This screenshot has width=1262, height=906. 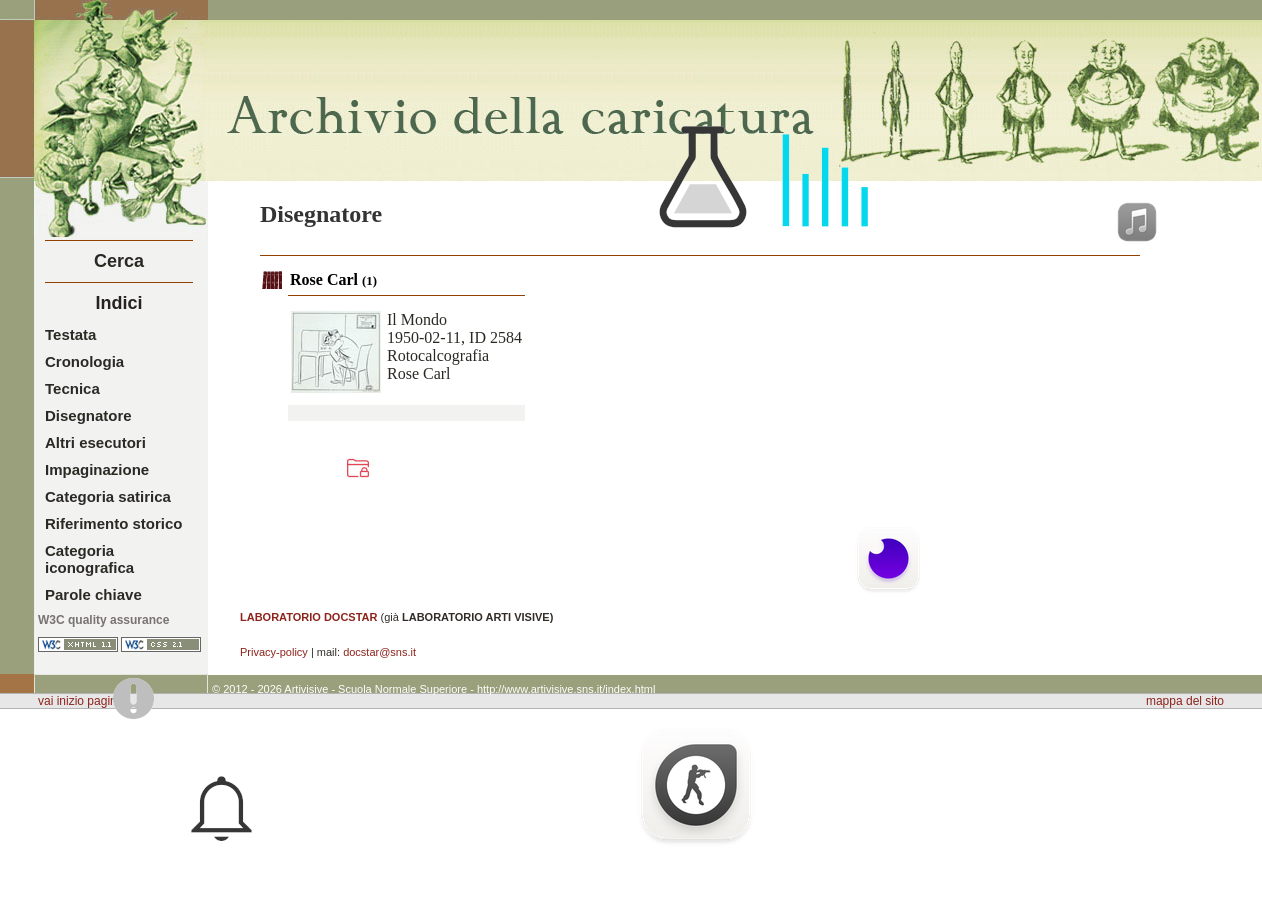 What do you see at coordinates (221, 806) in the screenshot?
I see `access notification settings` at bounding box center [221, 806].